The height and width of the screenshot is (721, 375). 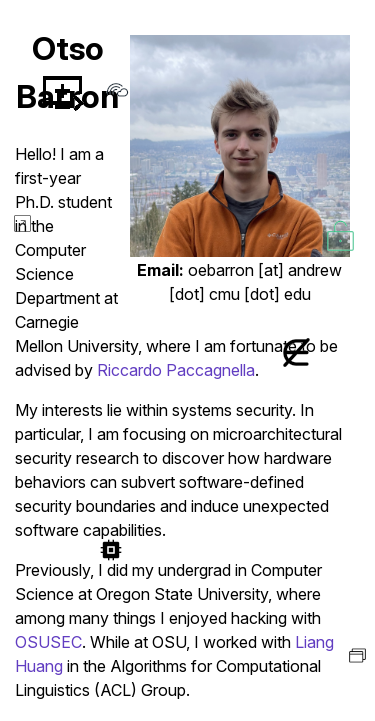 What do you see at coordinates (296, 352) in the screenshot?
I see `indicates item is not part of a set or group` at bounding box center [296, 352].